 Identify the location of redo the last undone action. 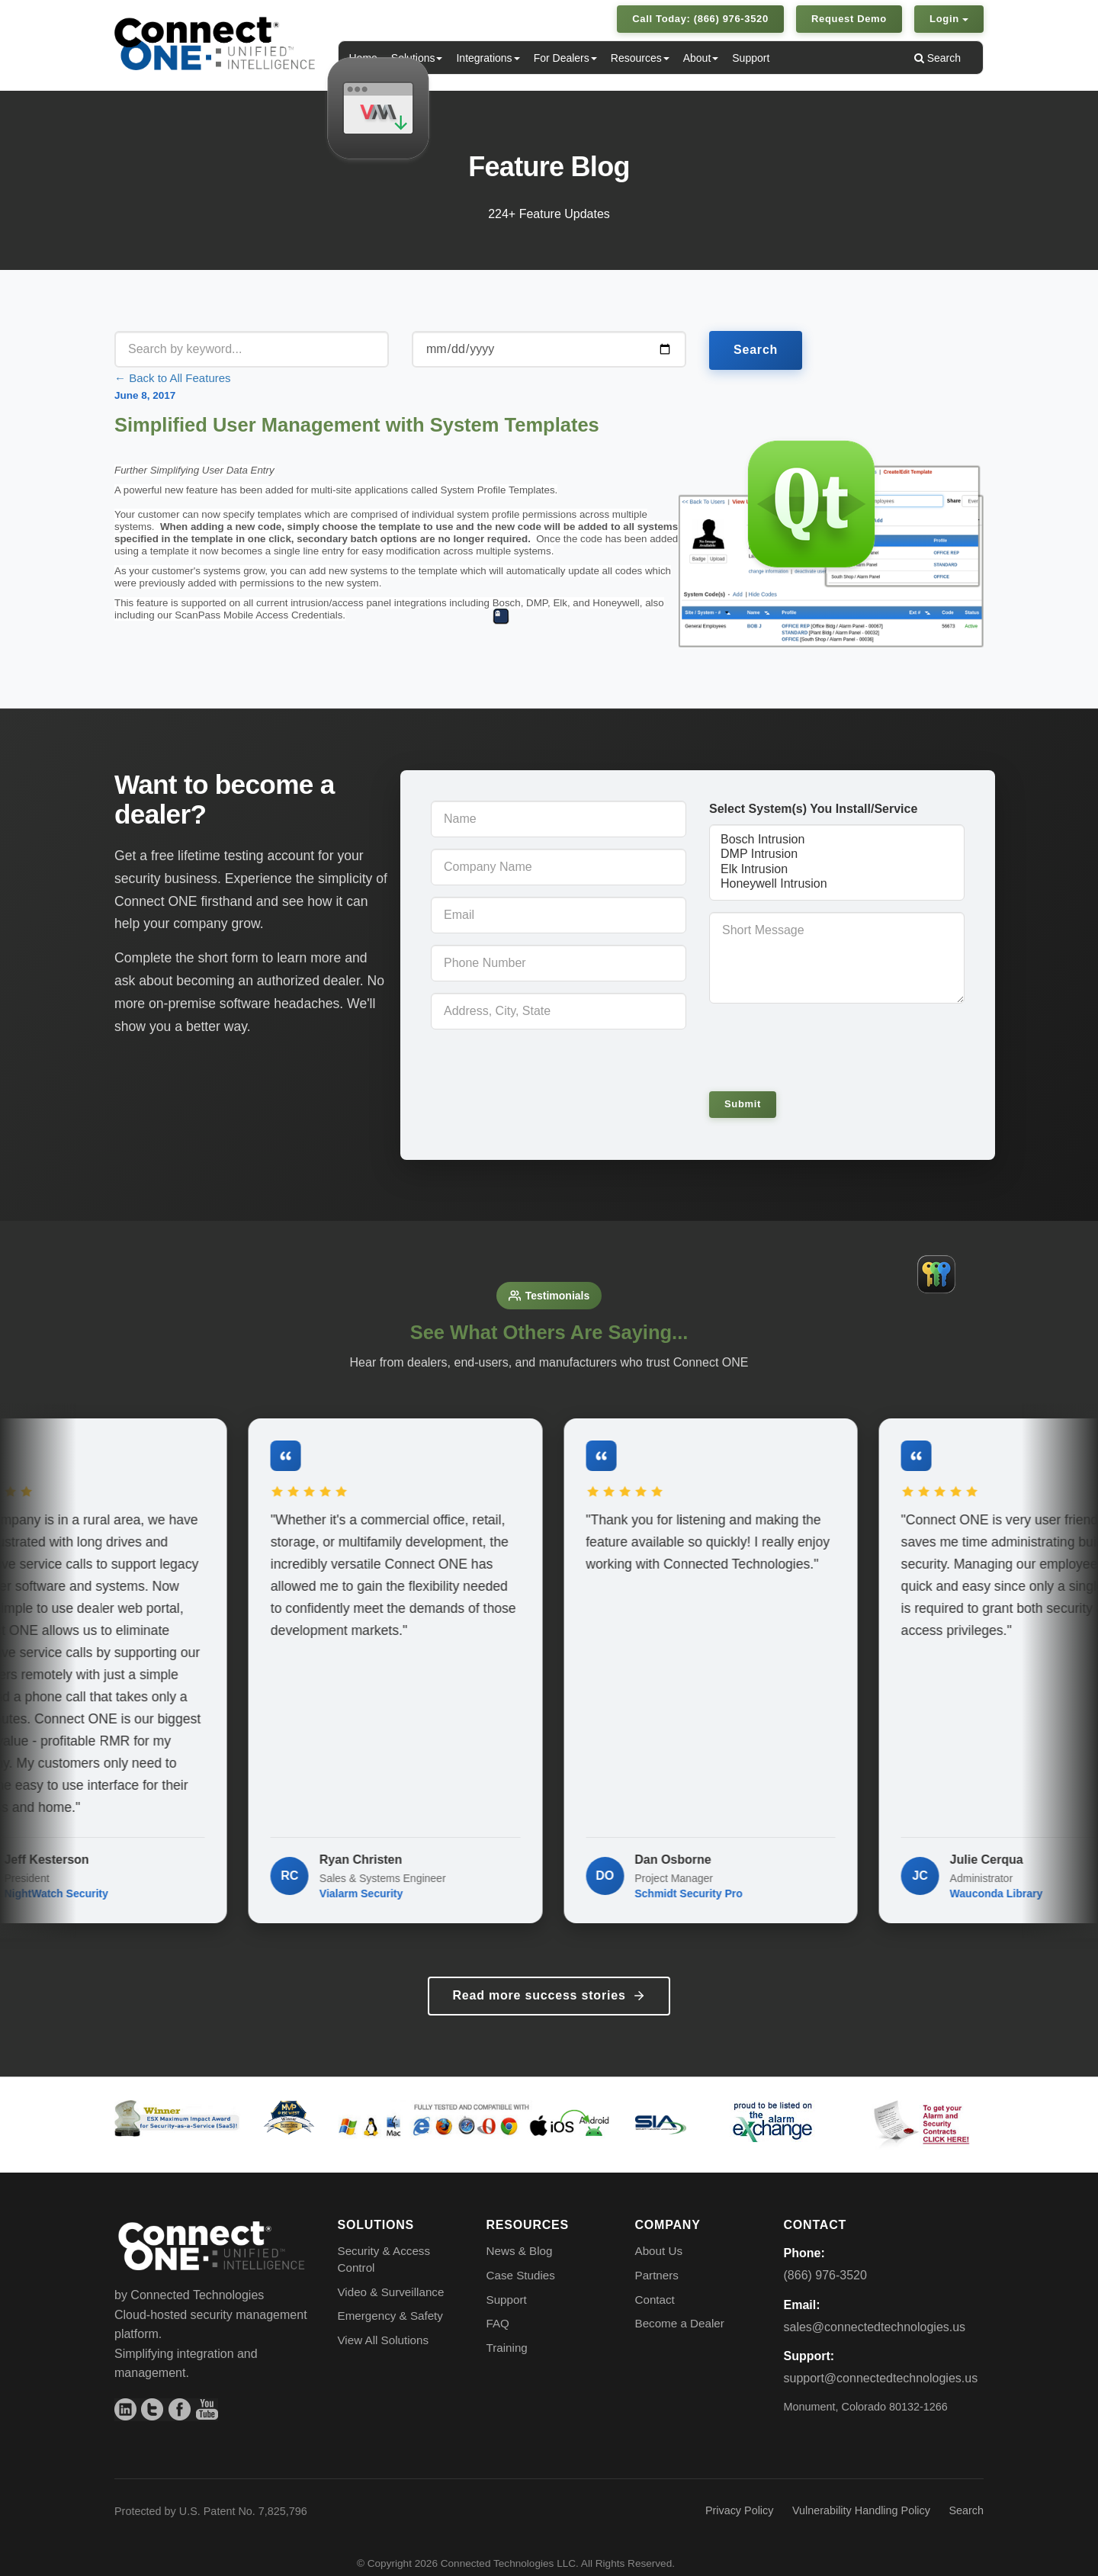
(575, 2116).